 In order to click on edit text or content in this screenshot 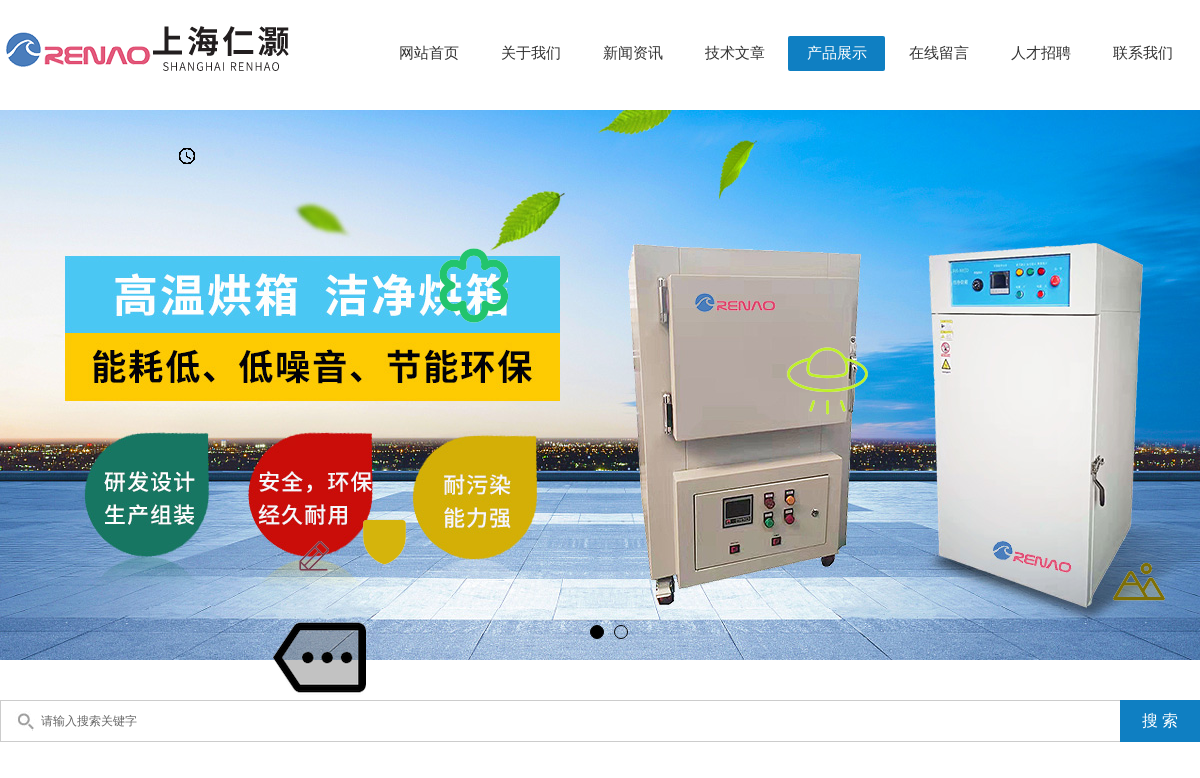, I will do `click(313, 556)`.